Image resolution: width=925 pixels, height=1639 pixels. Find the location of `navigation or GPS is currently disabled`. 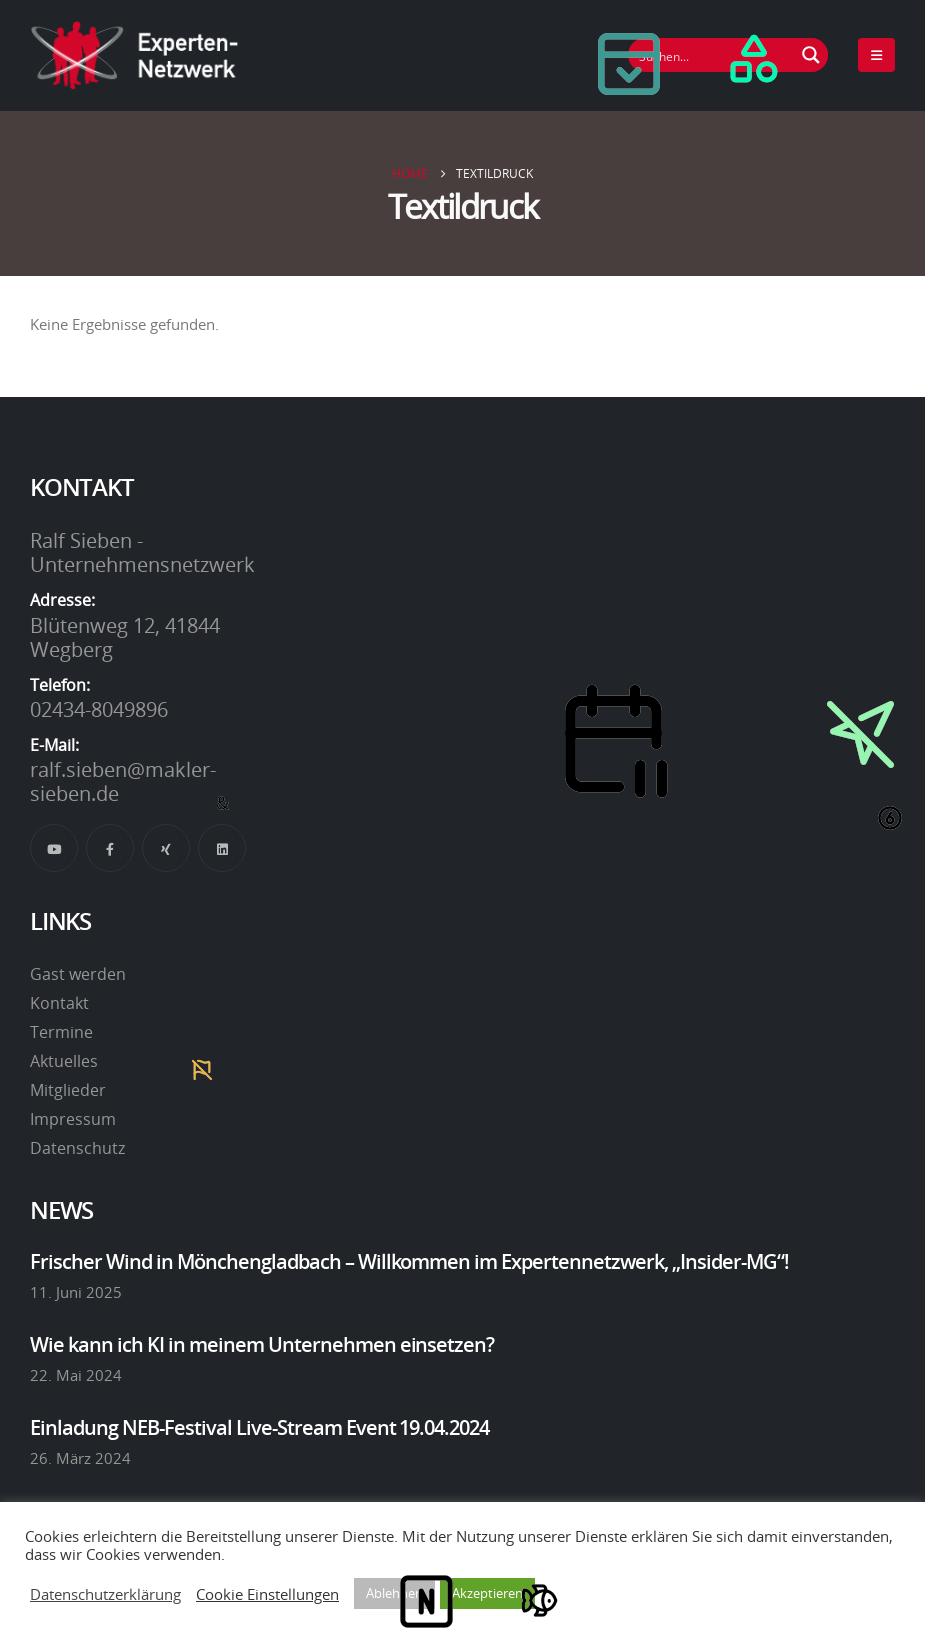

navigation or GPS is currently disabled is located at coordinates (860, 734).